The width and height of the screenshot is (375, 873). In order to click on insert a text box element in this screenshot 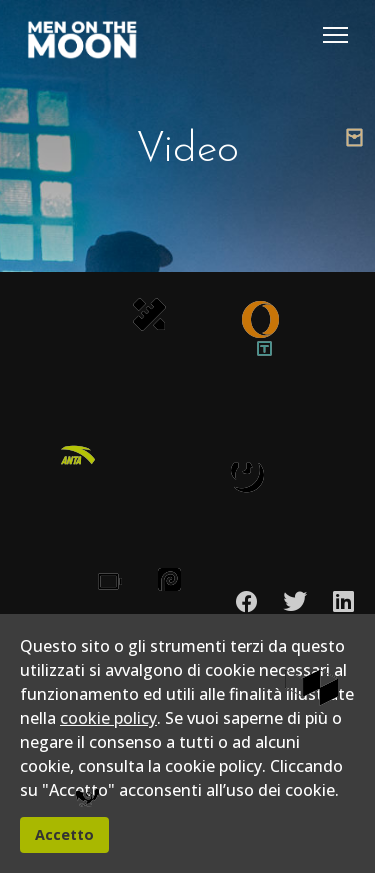, I will do `click(264, 348)`.